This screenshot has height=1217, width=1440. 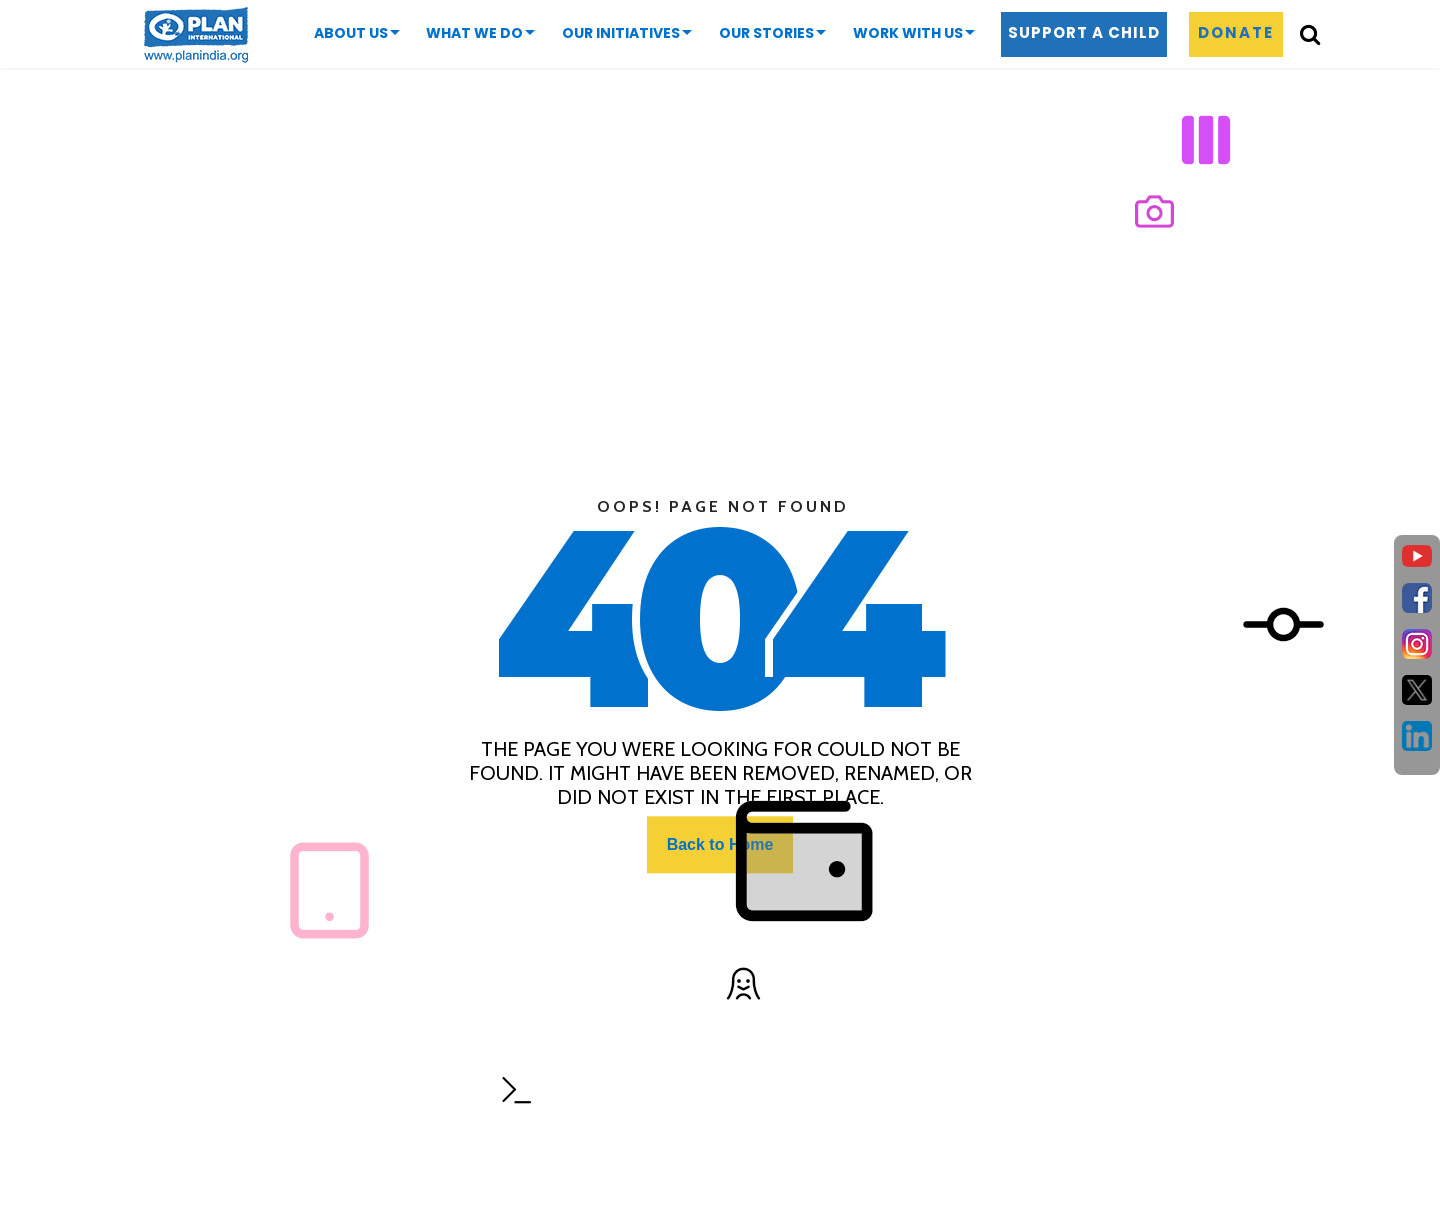 I want to click on switch to three-column layout, so click(x=1206, y=140).